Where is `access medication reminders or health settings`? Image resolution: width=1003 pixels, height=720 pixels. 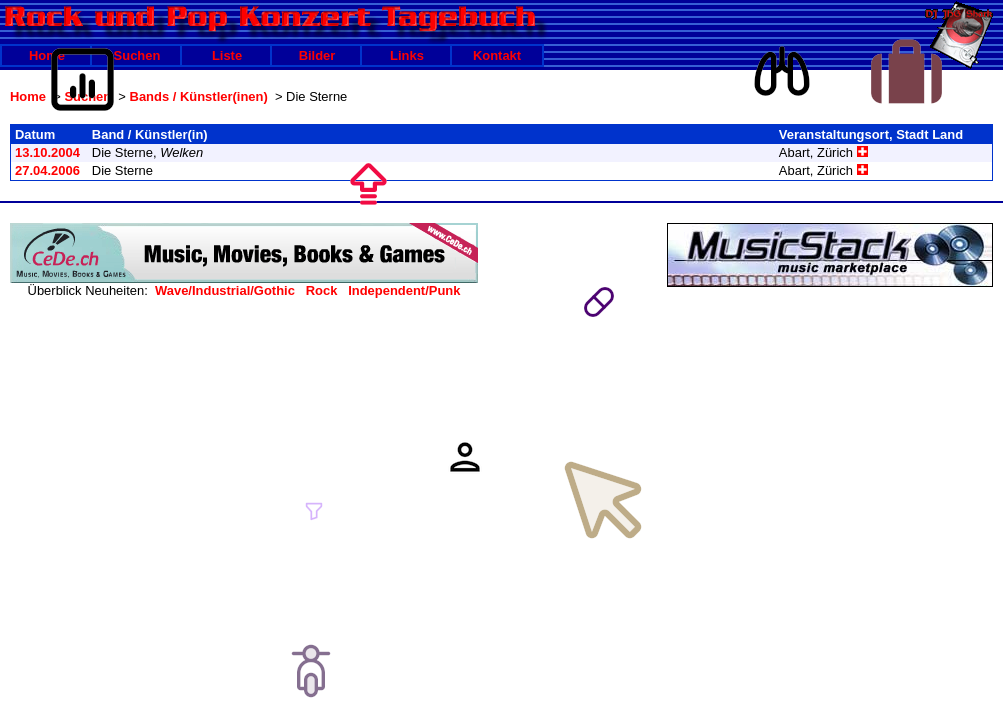 access medication reminders or health settings is located at coordinates (599, 302).